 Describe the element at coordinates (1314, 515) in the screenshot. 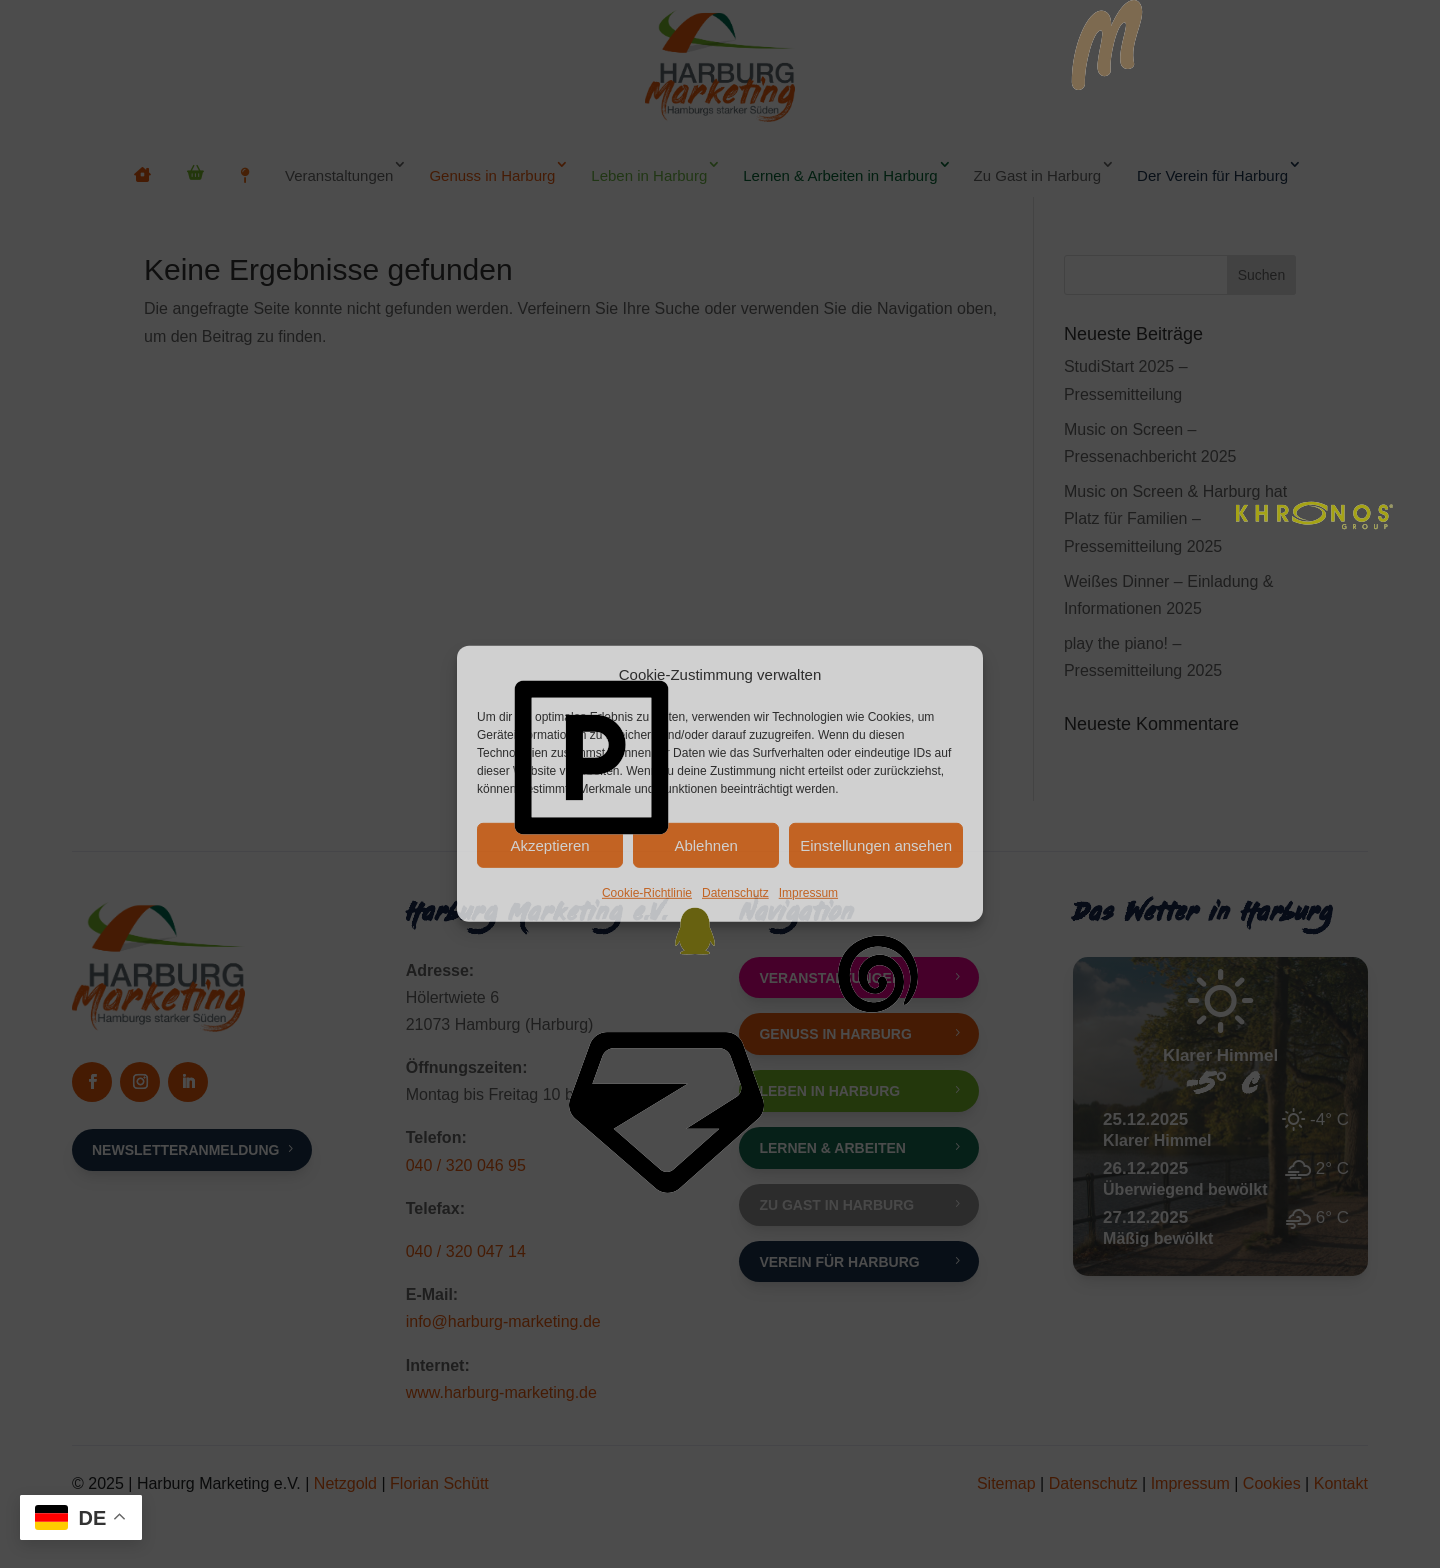

I see `khronos group company logo` at that location.